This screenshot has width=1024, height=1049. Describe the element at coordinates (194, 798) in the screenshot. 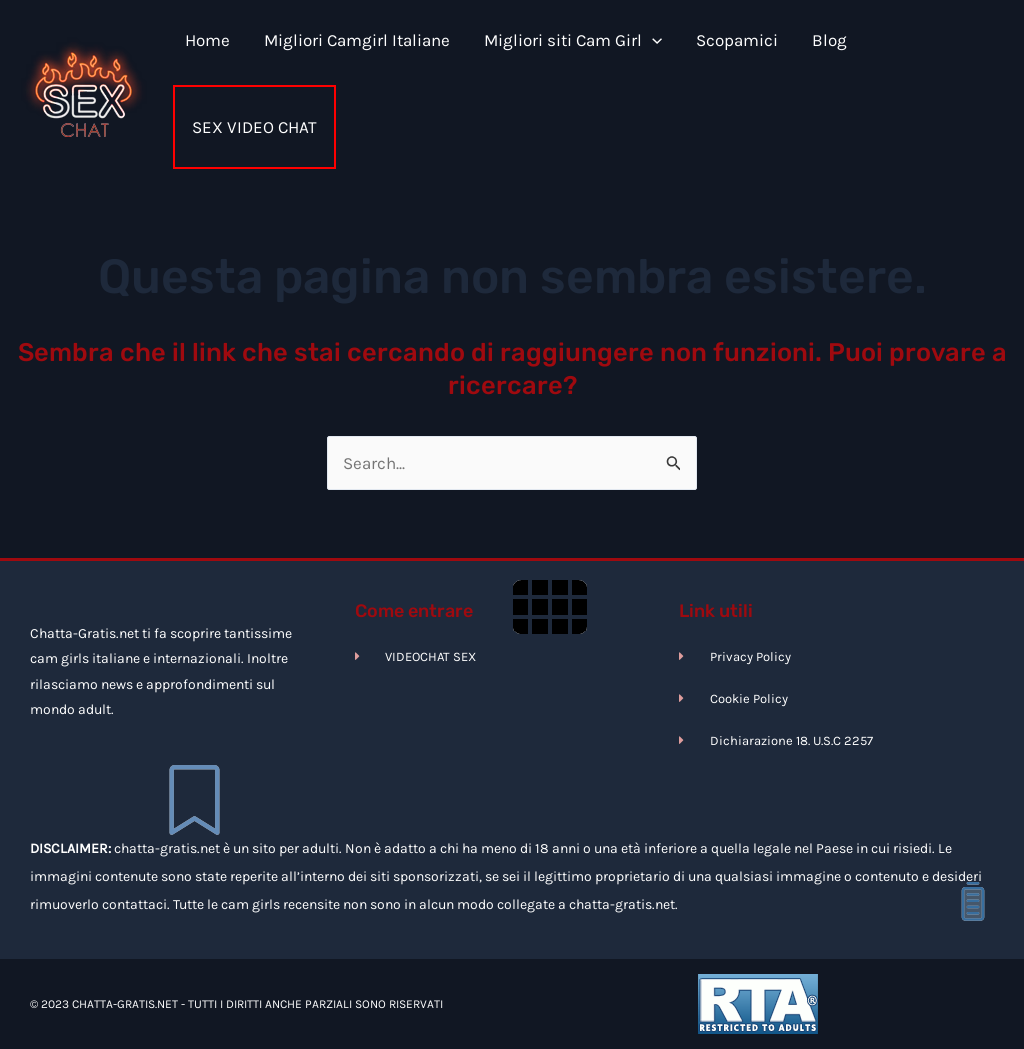

I see `save item to bookmarks` at that location.